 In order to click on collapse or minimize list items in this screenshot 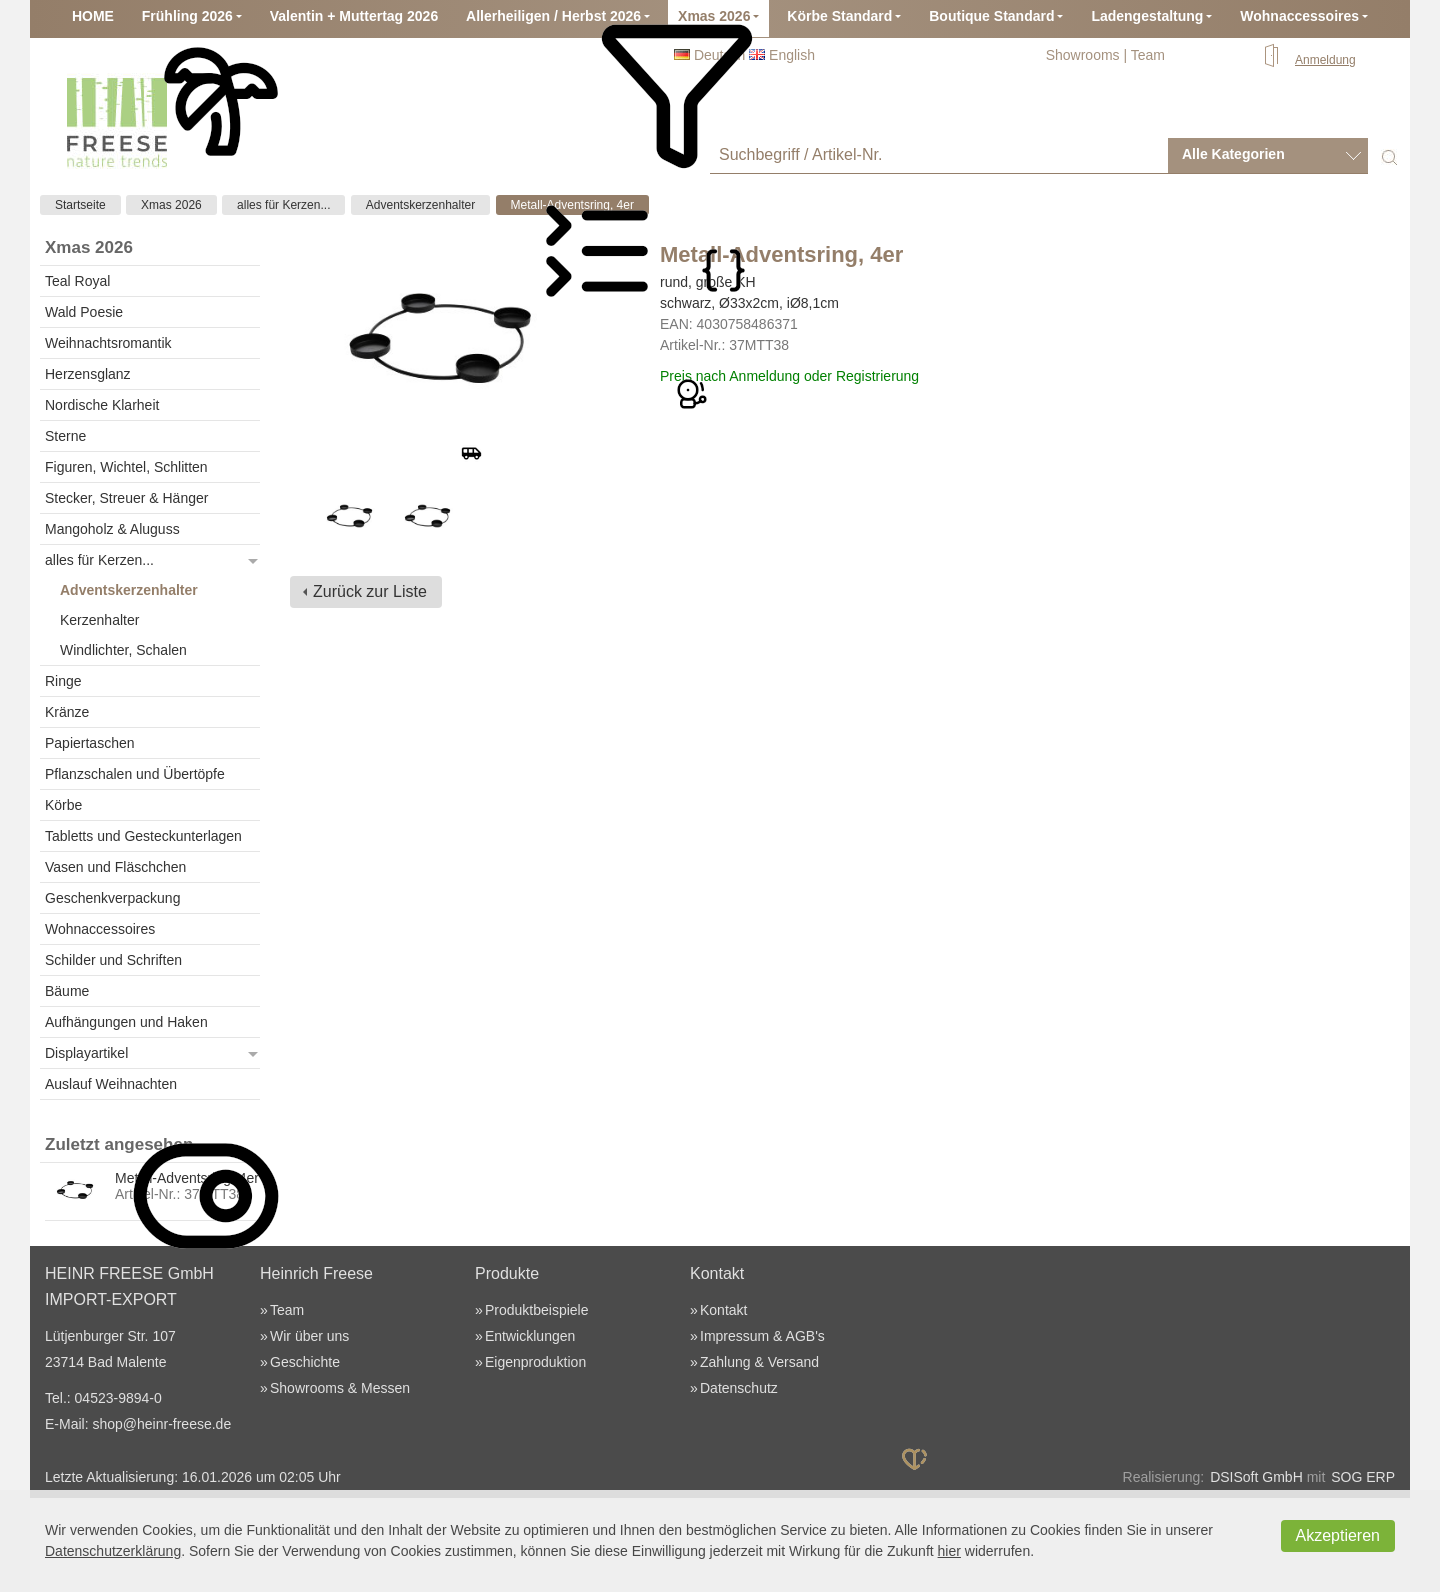, I will do `click(597, 251)`.